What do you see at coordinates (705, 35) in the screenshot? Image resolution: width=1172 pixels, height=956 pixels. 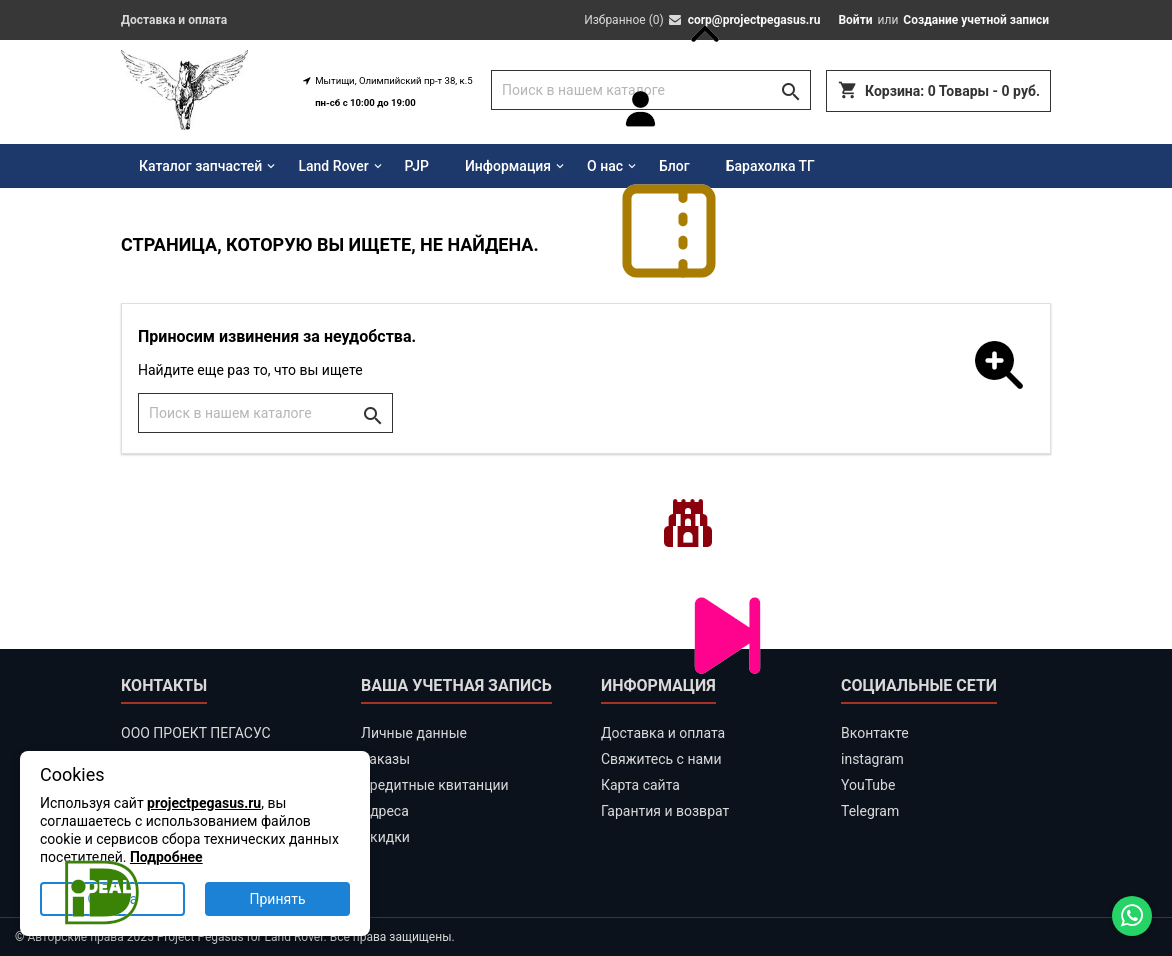 I see `collapse an expanded section` at bounding box center [705, 35].